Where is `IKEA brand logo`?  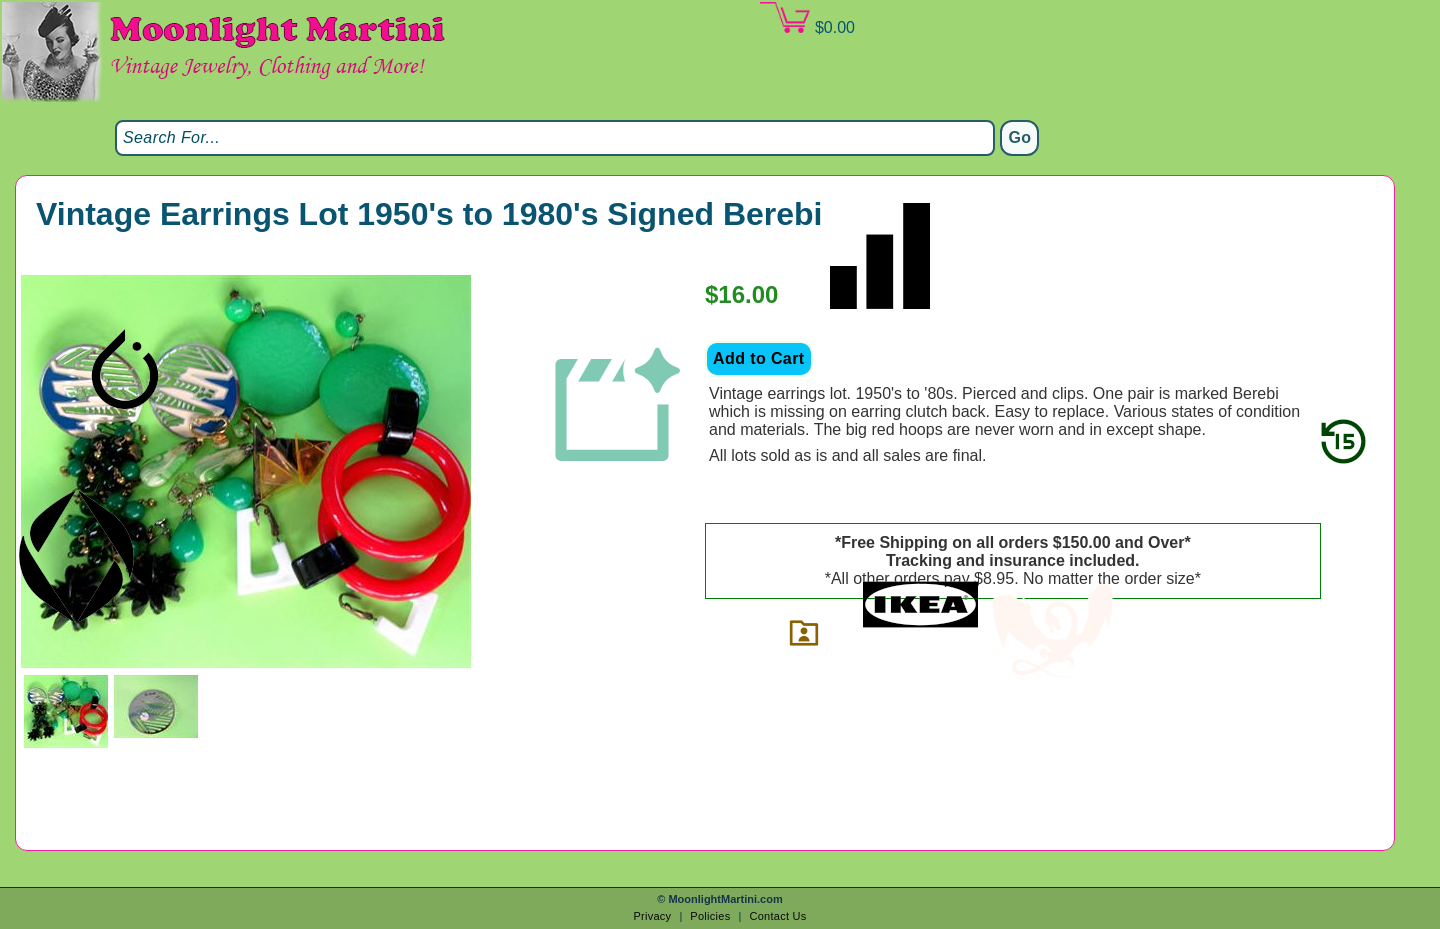
IKEA brand logo is located at coordinates (920, 604).